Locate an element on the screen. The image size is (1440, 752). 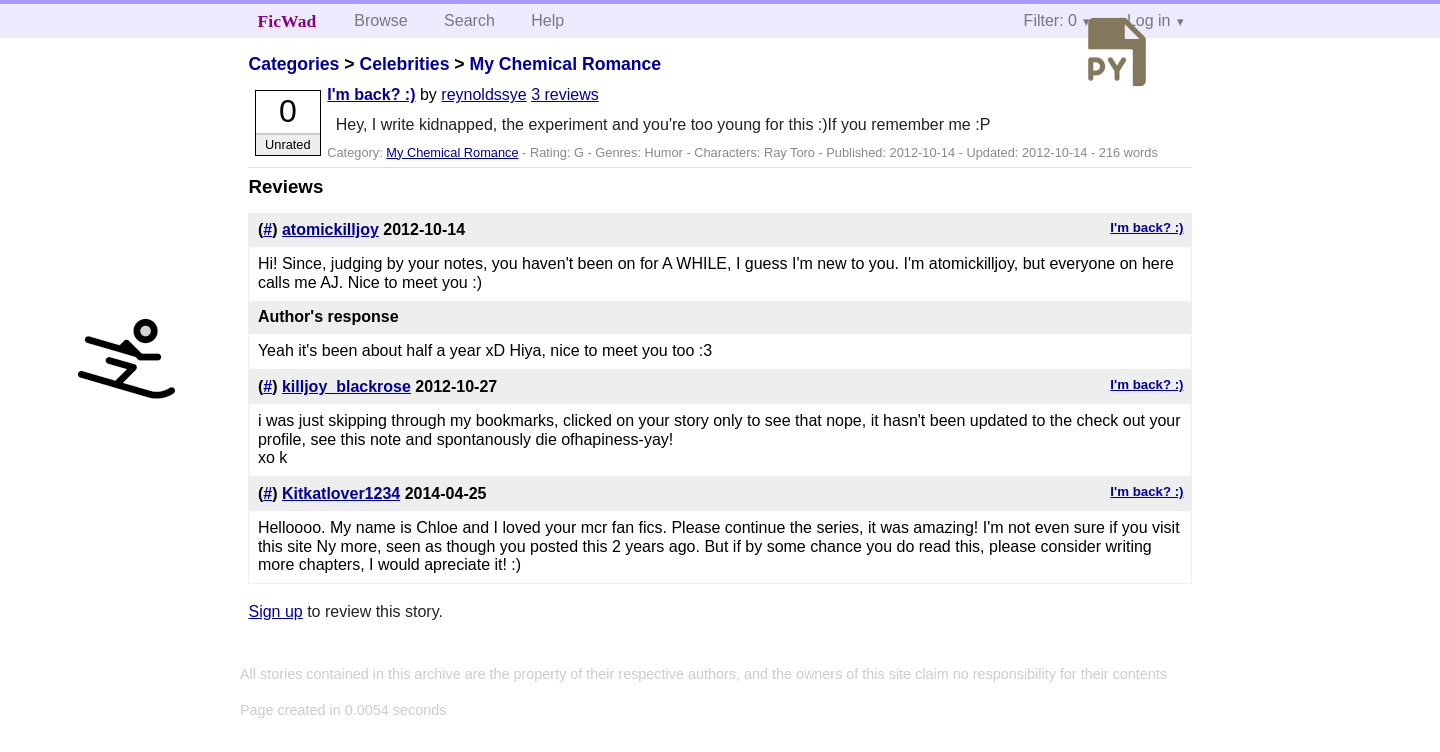
open a python file is located at coordinates (1117, 52).